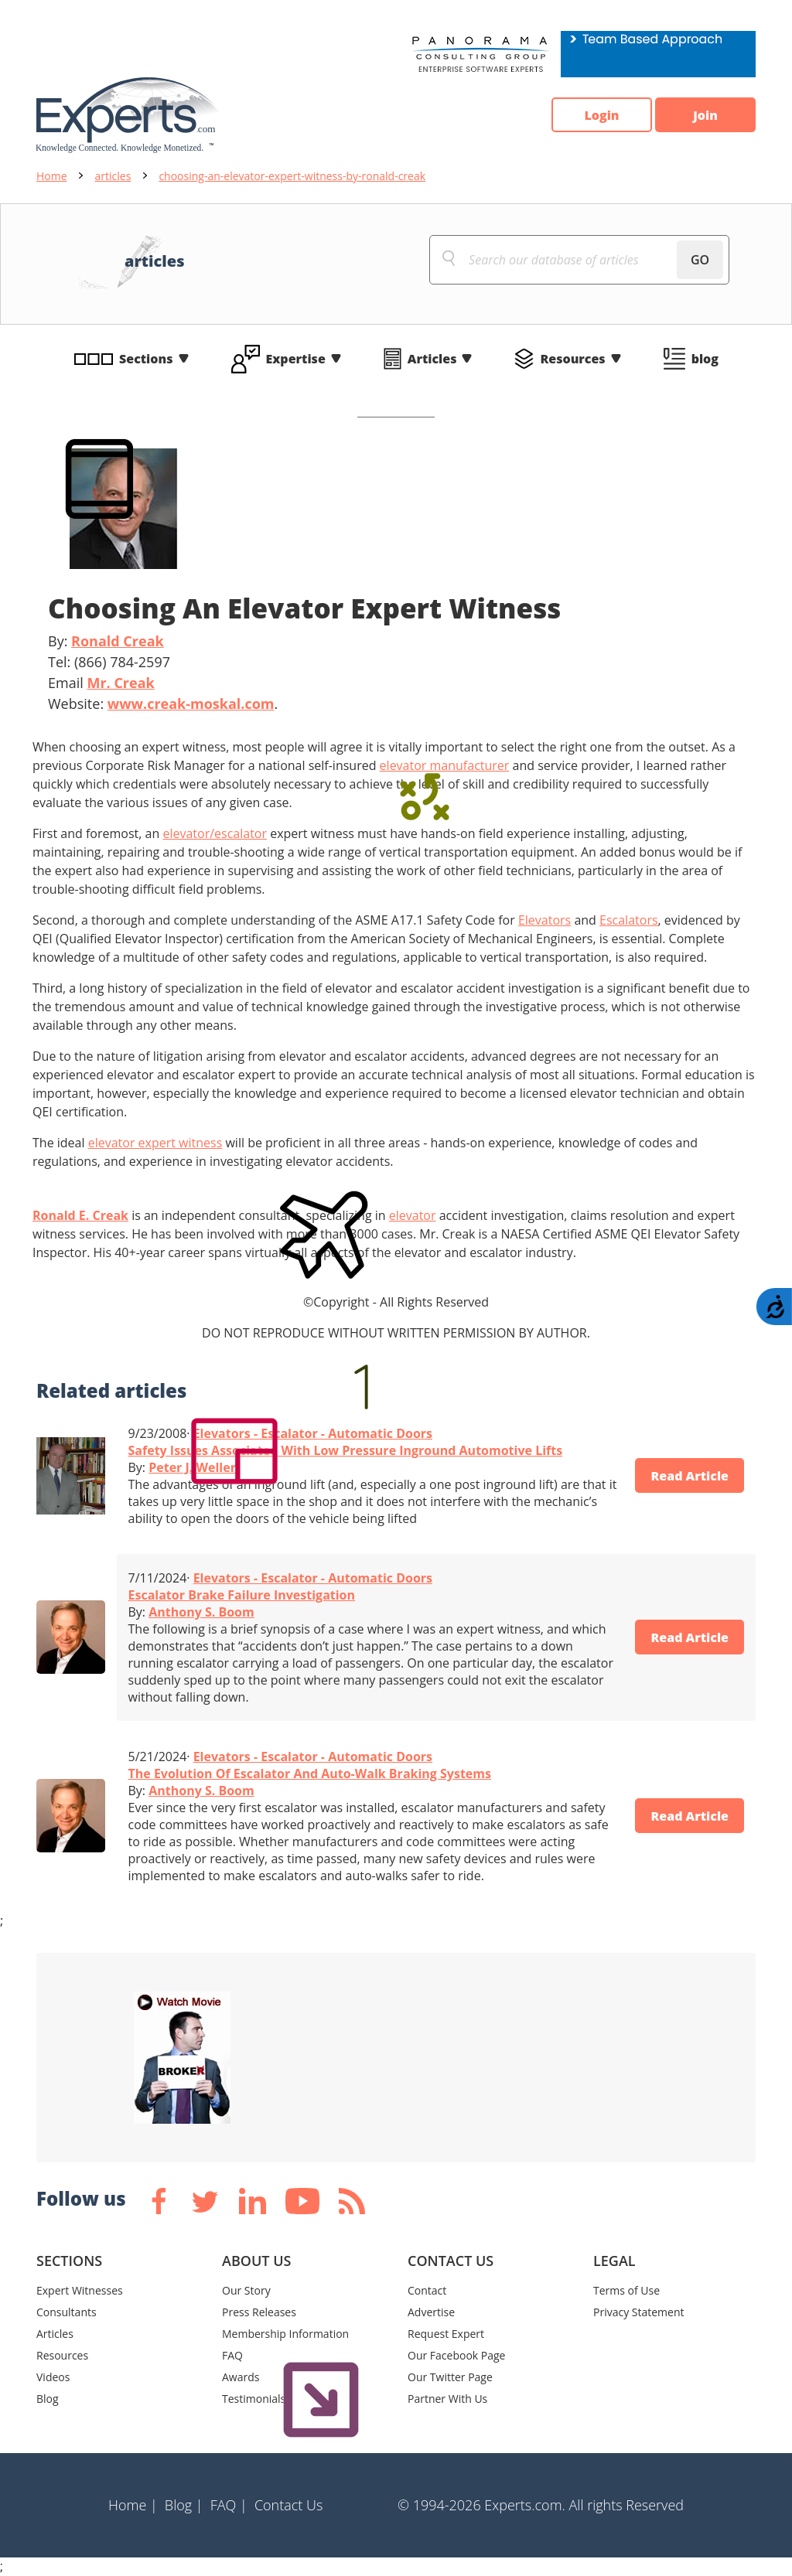 The image size is (792, 2576). Describe the element at coordinates (234, 1451) in the screenshot. I see `enable picture-in-picture mode` at that location.